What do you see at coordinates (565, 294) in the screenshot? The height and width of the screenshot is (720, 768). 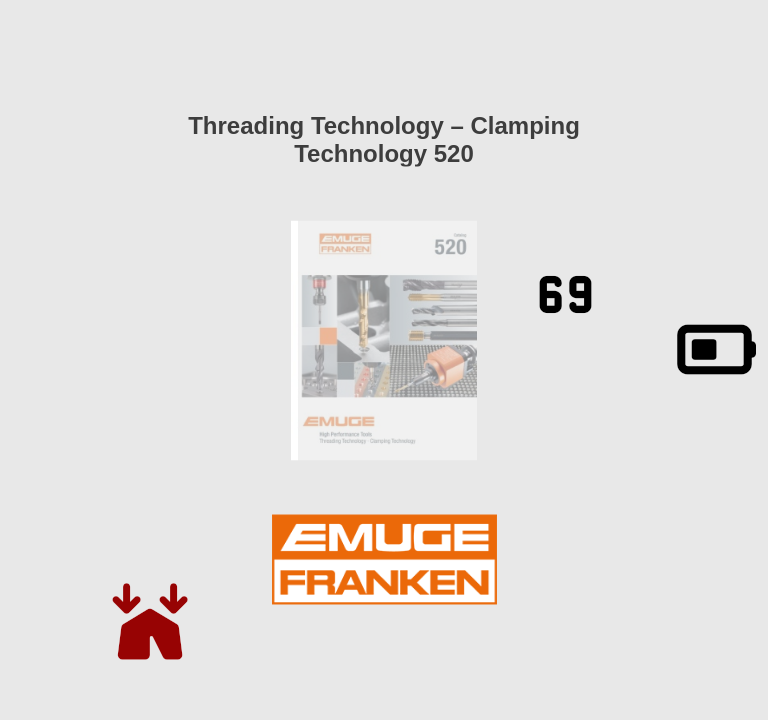 I see `displays the number 69 as a label or badge` at bounding box center [565, 294].